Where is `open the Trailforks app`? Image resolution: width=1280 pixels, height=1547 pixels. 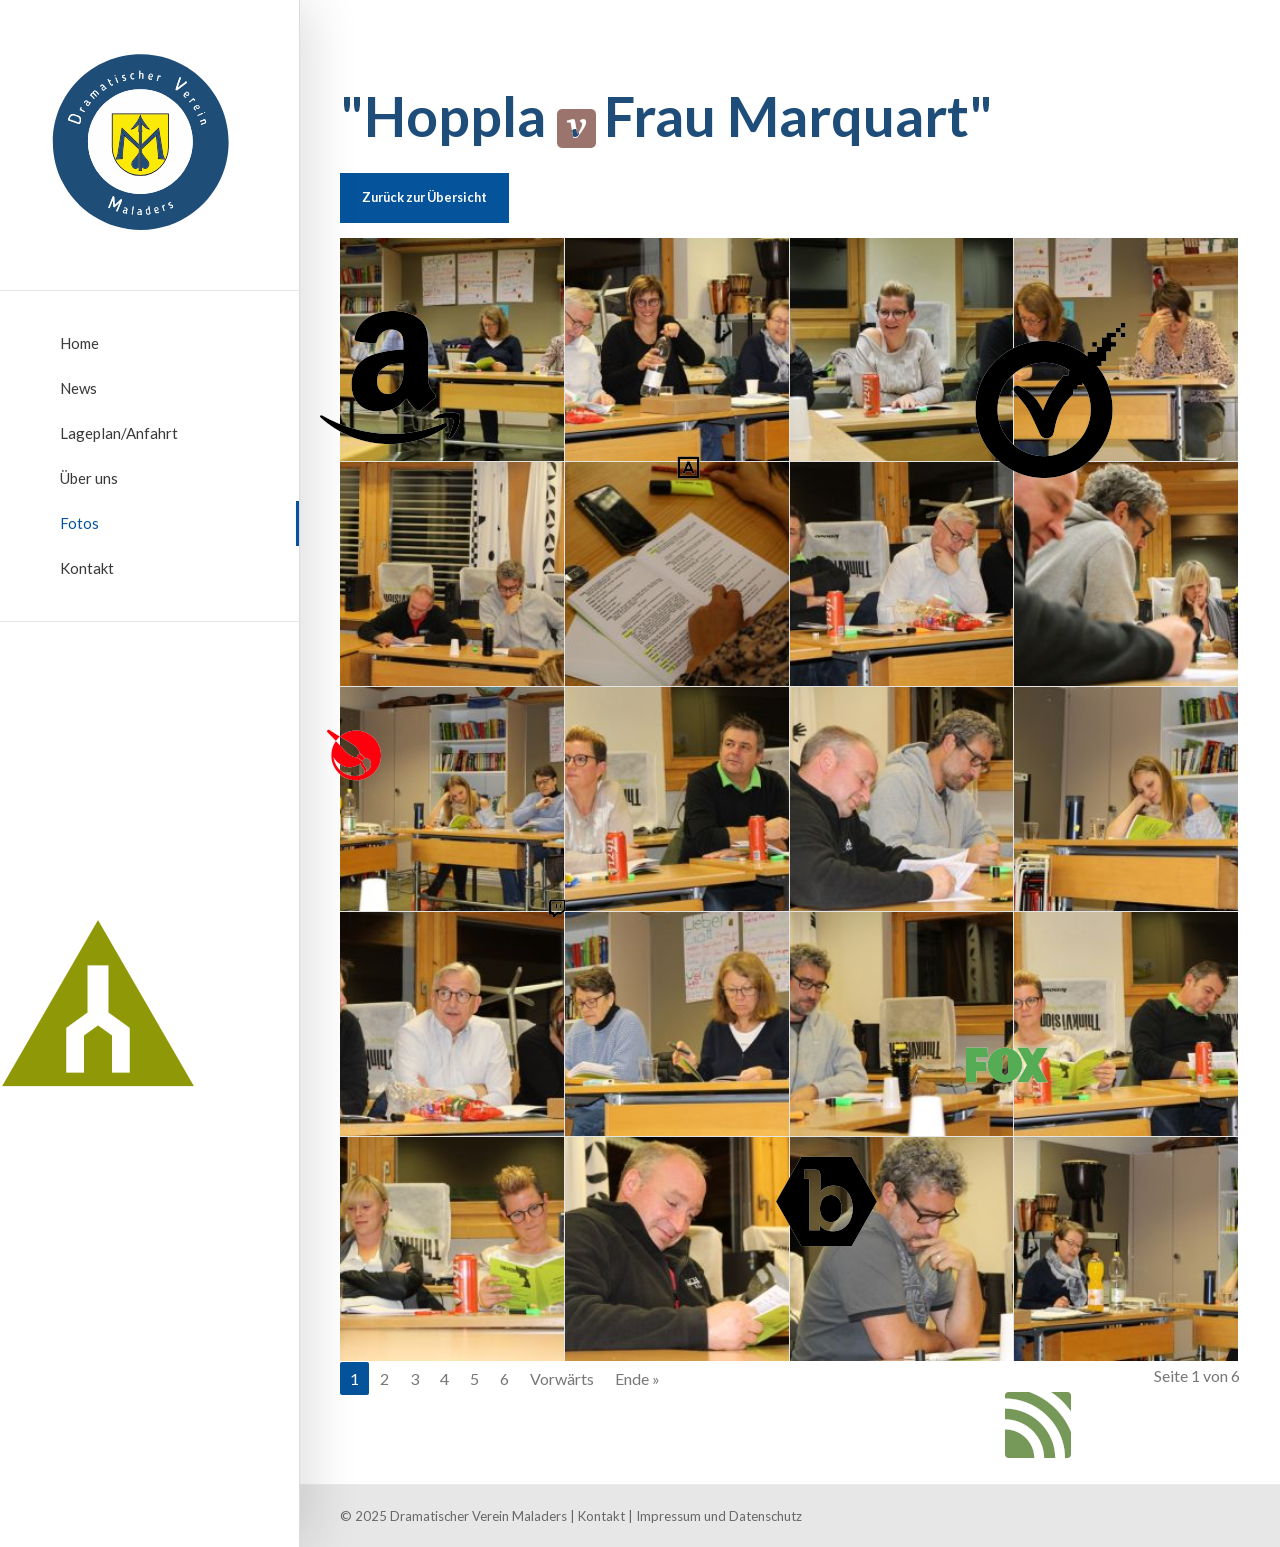 open the Trailforks app is located at coordinates (98, 1003).